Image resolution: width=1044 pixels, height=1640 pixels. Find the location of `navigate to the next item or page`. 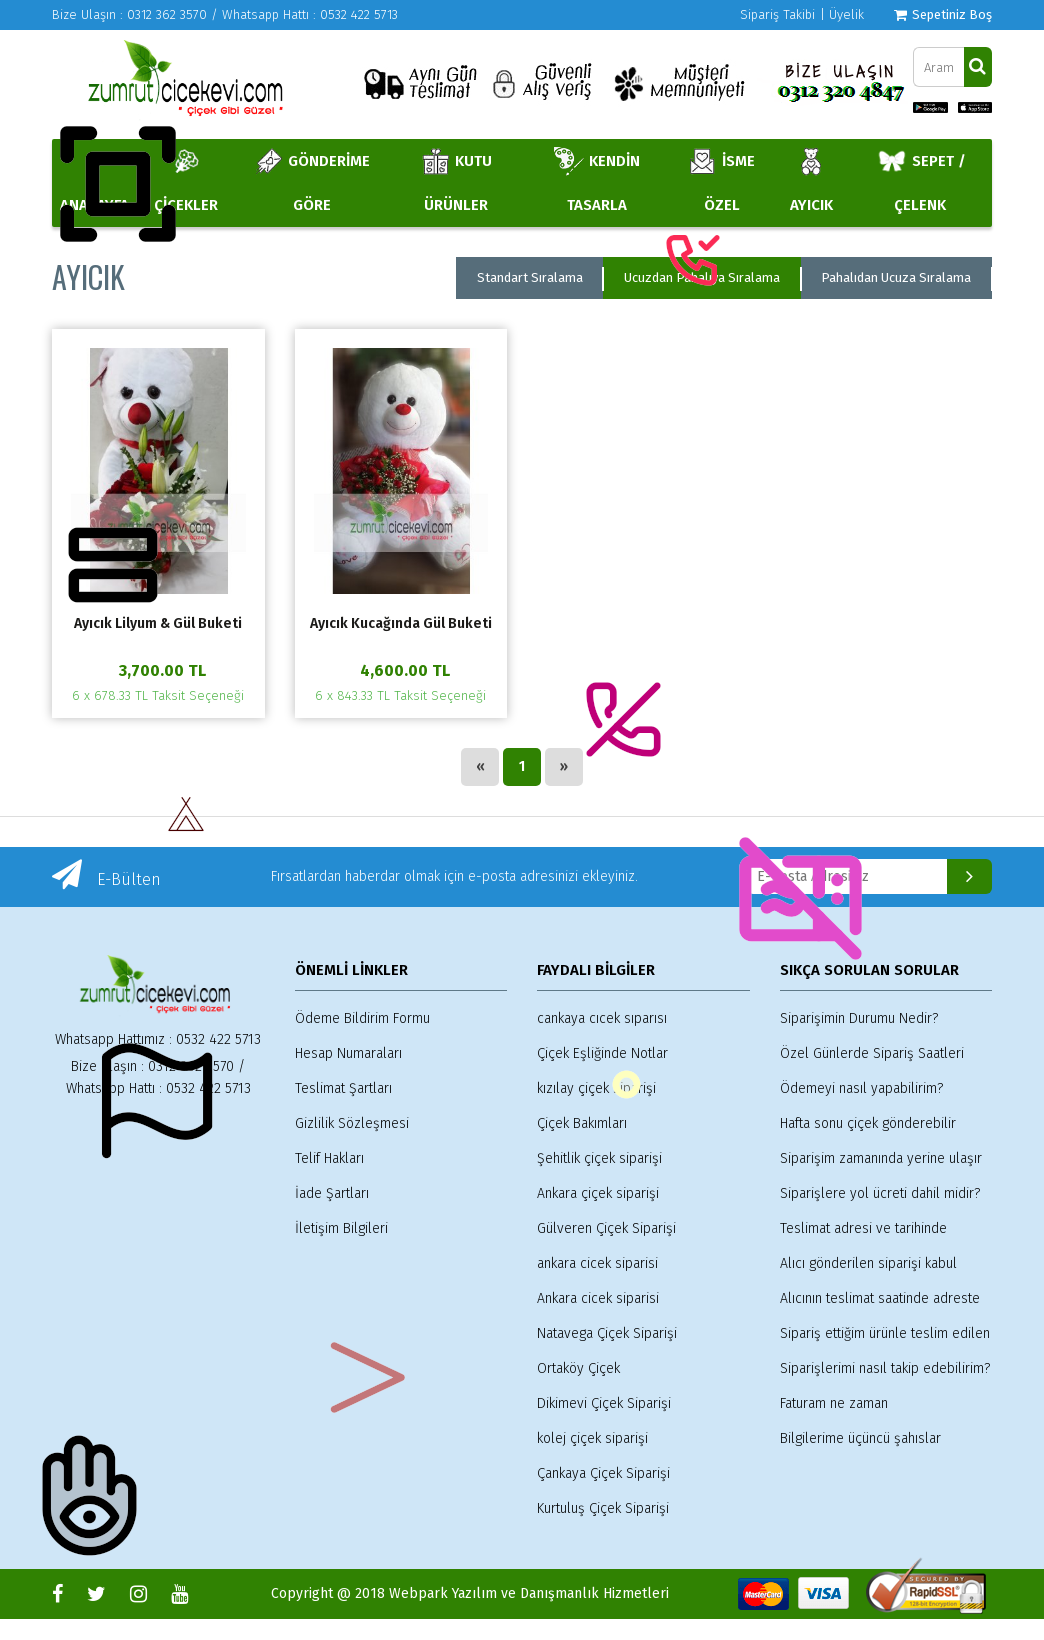

navigate to the next item or page is located at coordinates (362, 1377).